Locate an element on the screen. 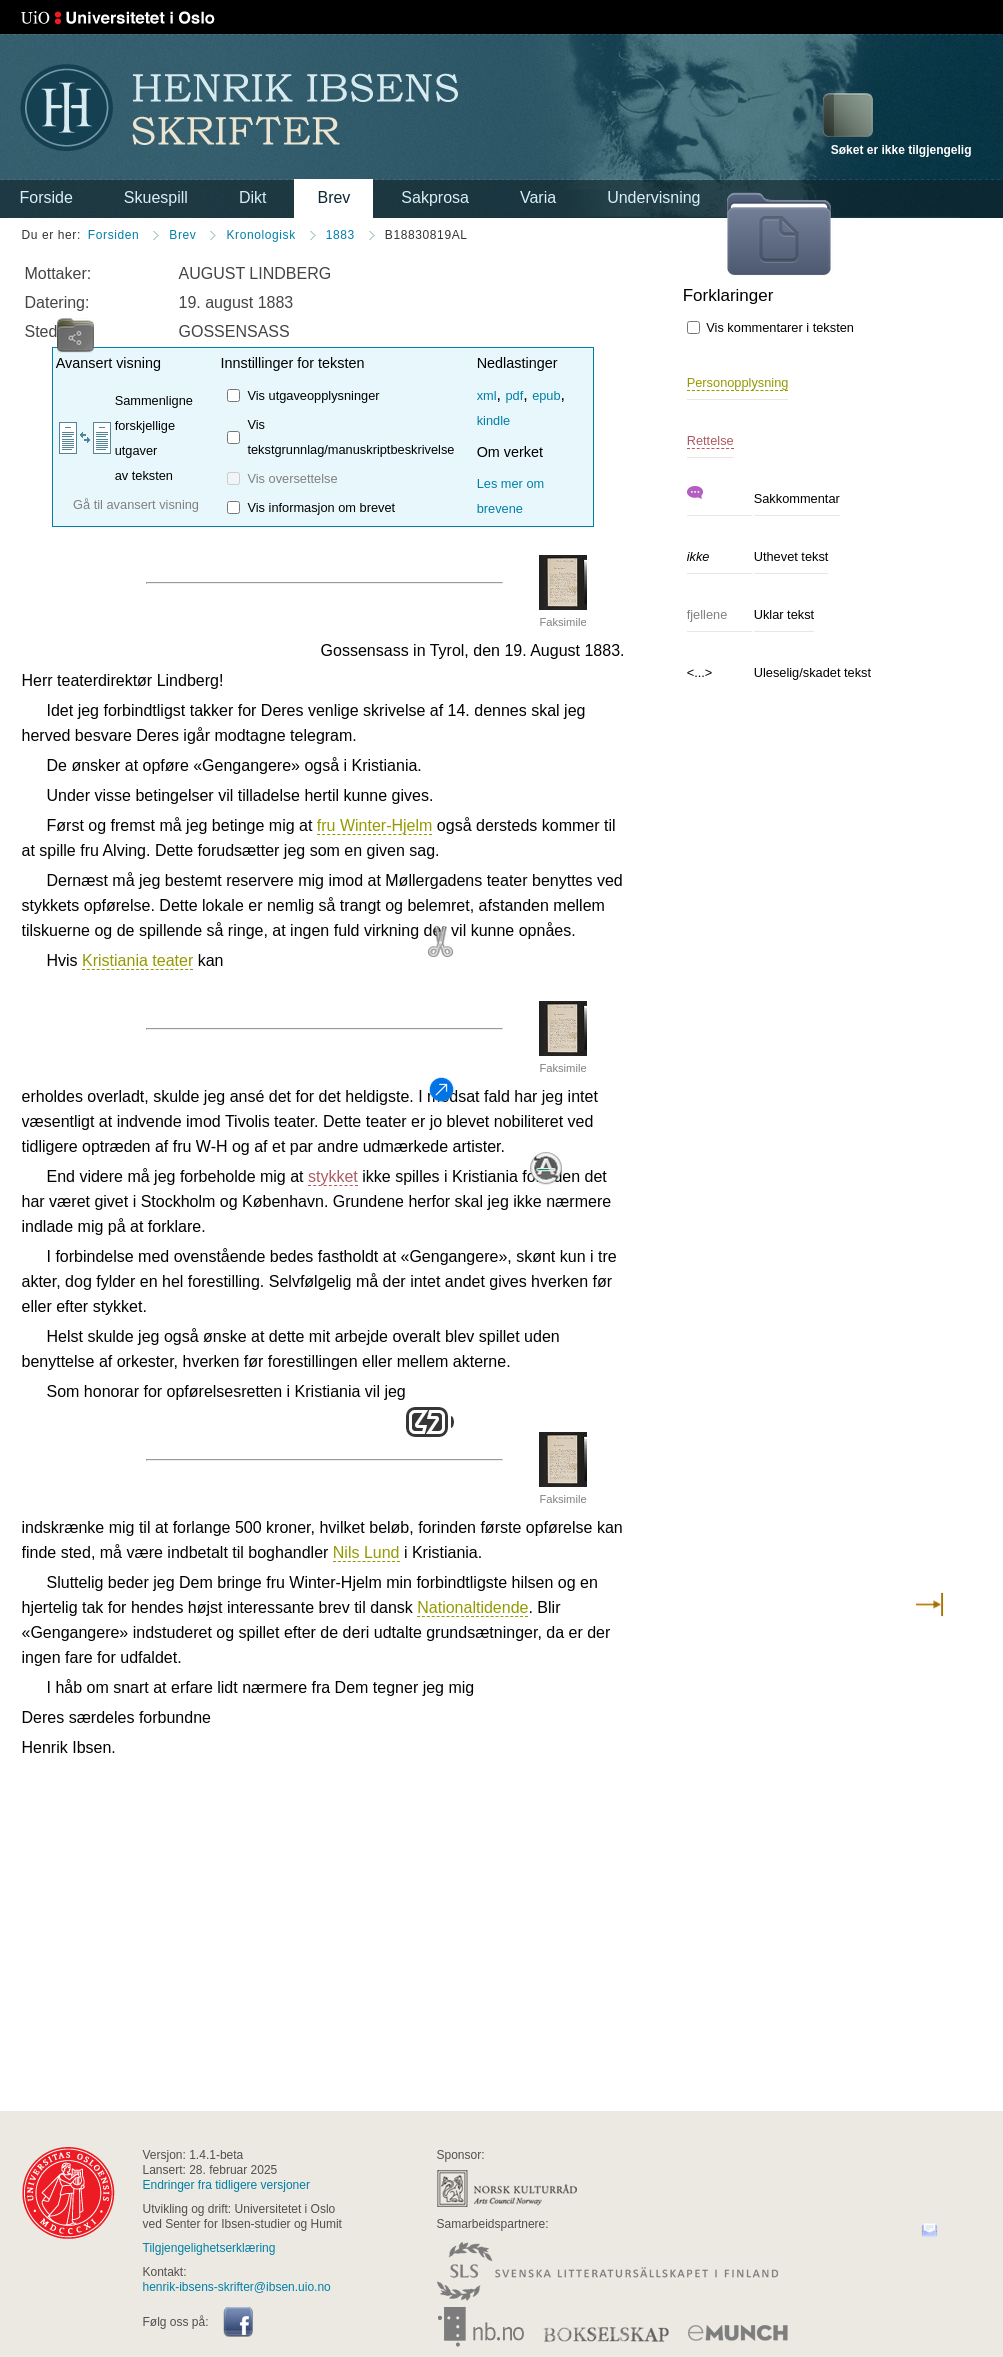 The height and width of the screenshot is (2357, 1003). open the software updater application is located at coordinates (546, 1168).